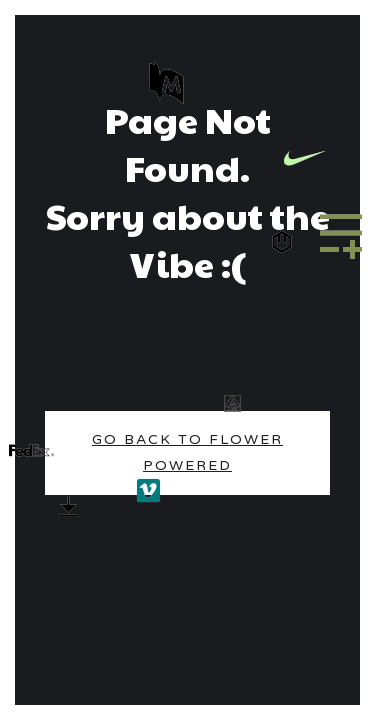 This screenshot has width=375, height=720. What do you see at coordinates (232, 403) in the screenshot?
I see `aldi nord company logo` at bounding box center [232, 403].